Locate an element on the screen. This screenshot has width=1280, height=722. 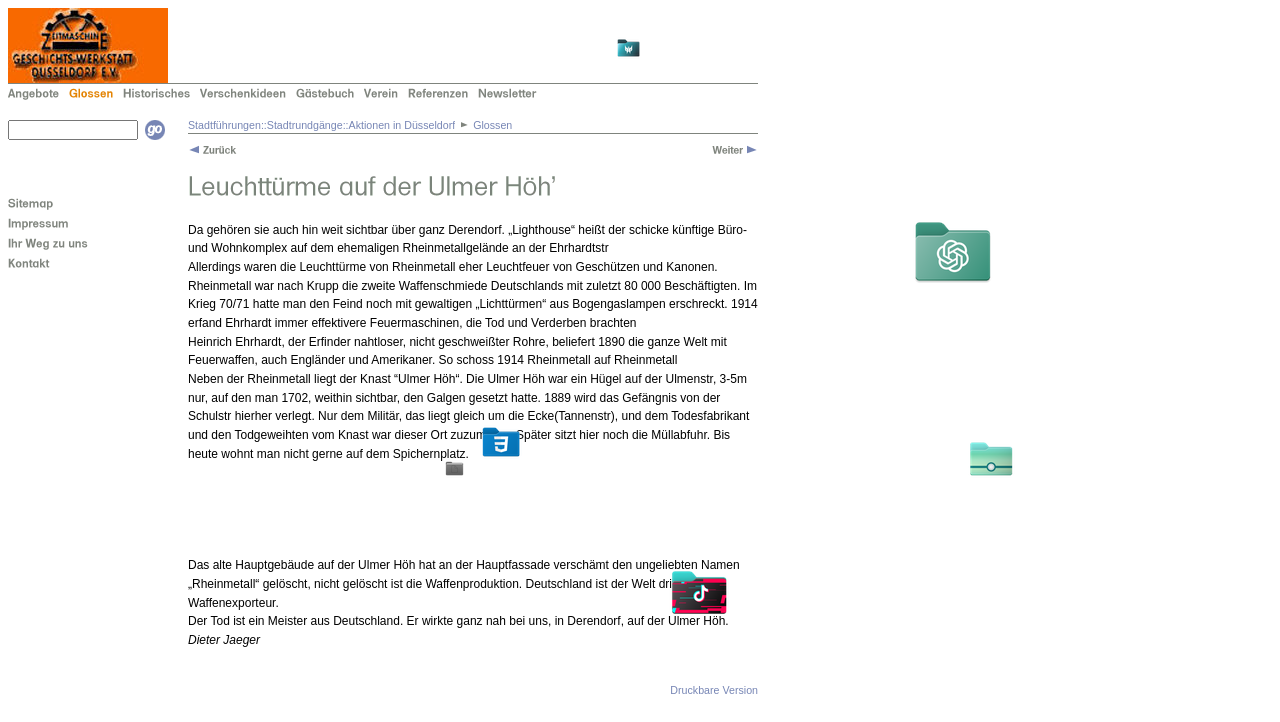
open folder containing pokémon game files is located at coordinates (991, 460).